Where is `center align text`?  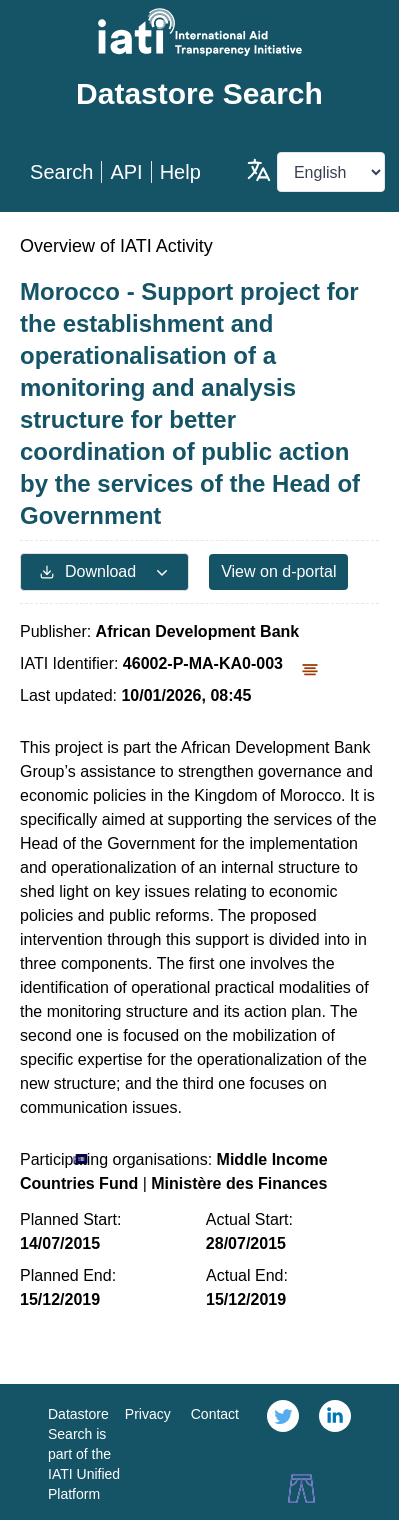
center align text is located at coordinates (310, 670).